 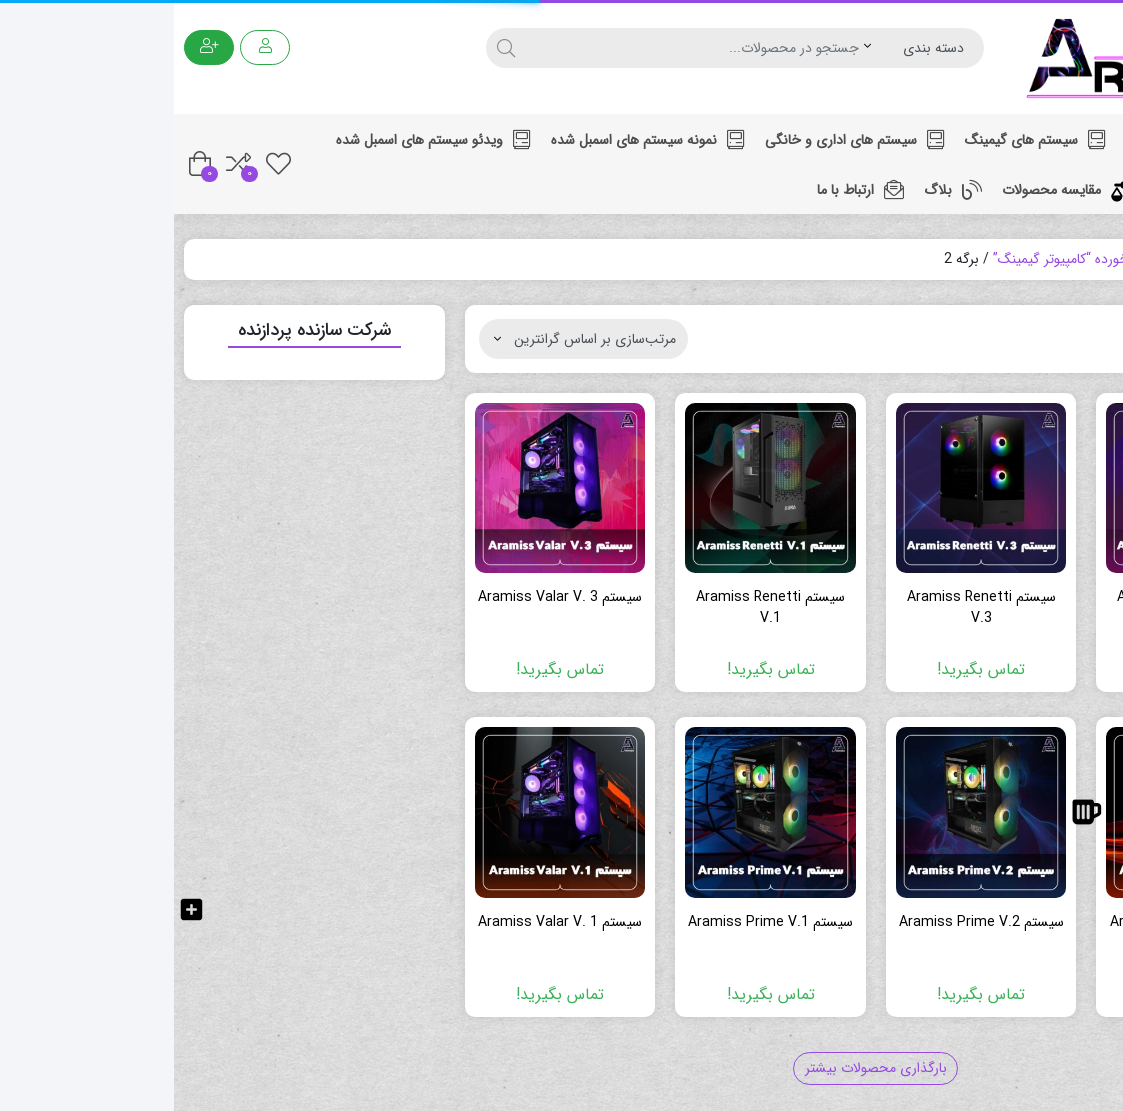 What do you see at coordinates (1085, 812) in the screenshot?
I see `view nearby bars or breweries` at bounding box center [1085, 812].